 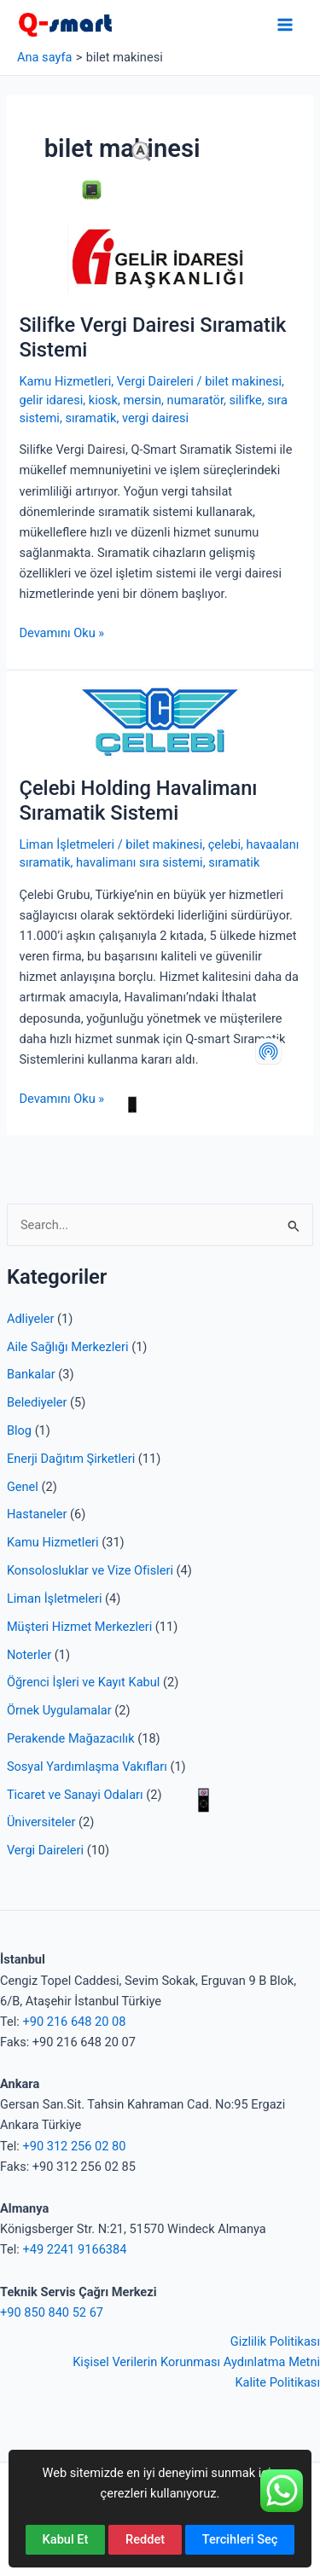 What do you see at coordinates (141, 151) in the screenshot?
I see `search for text or find on page` at bounding box center [141, 151].